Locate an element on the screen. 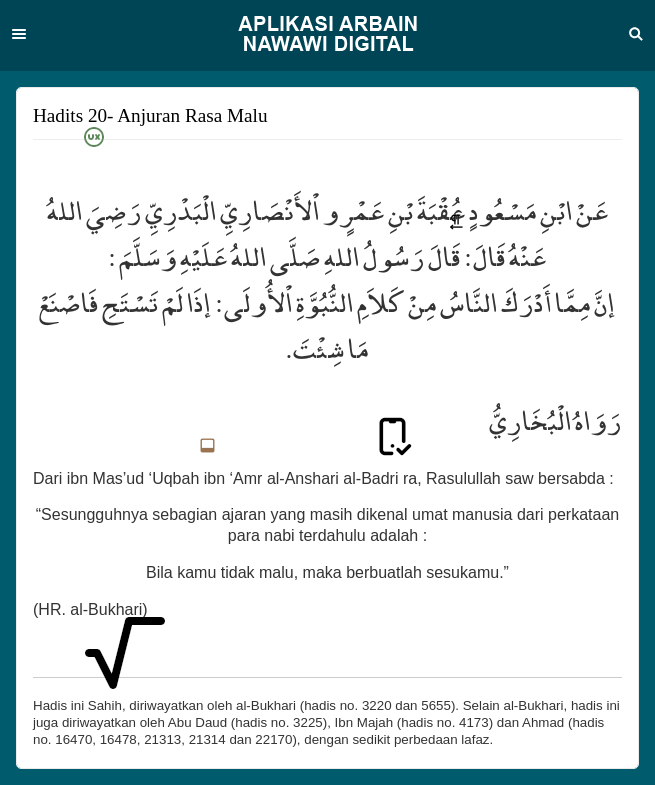 The width and height of the screenshot is (655, 785). toggle bottom navigation bar visibility is located at coordinates (207, 445).